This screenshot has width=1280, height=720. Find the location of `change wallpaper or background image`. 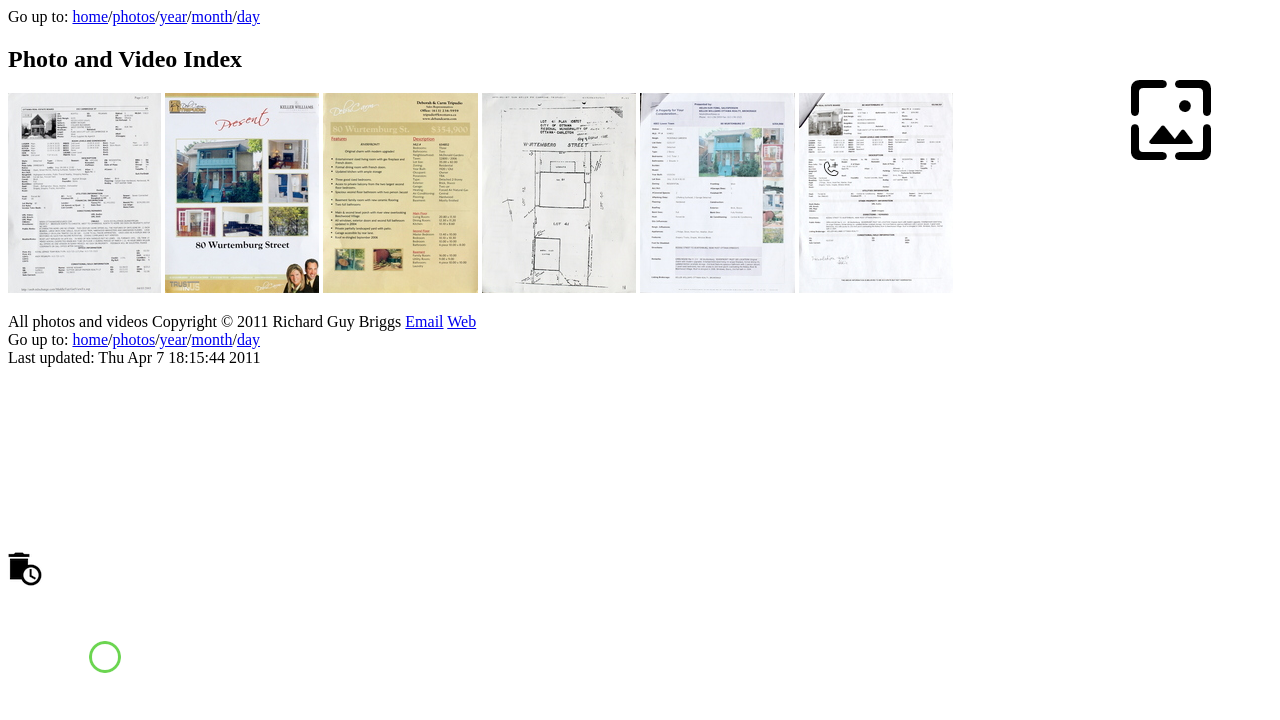

change wallpaper or background image is located at coordinates (1171, 120).